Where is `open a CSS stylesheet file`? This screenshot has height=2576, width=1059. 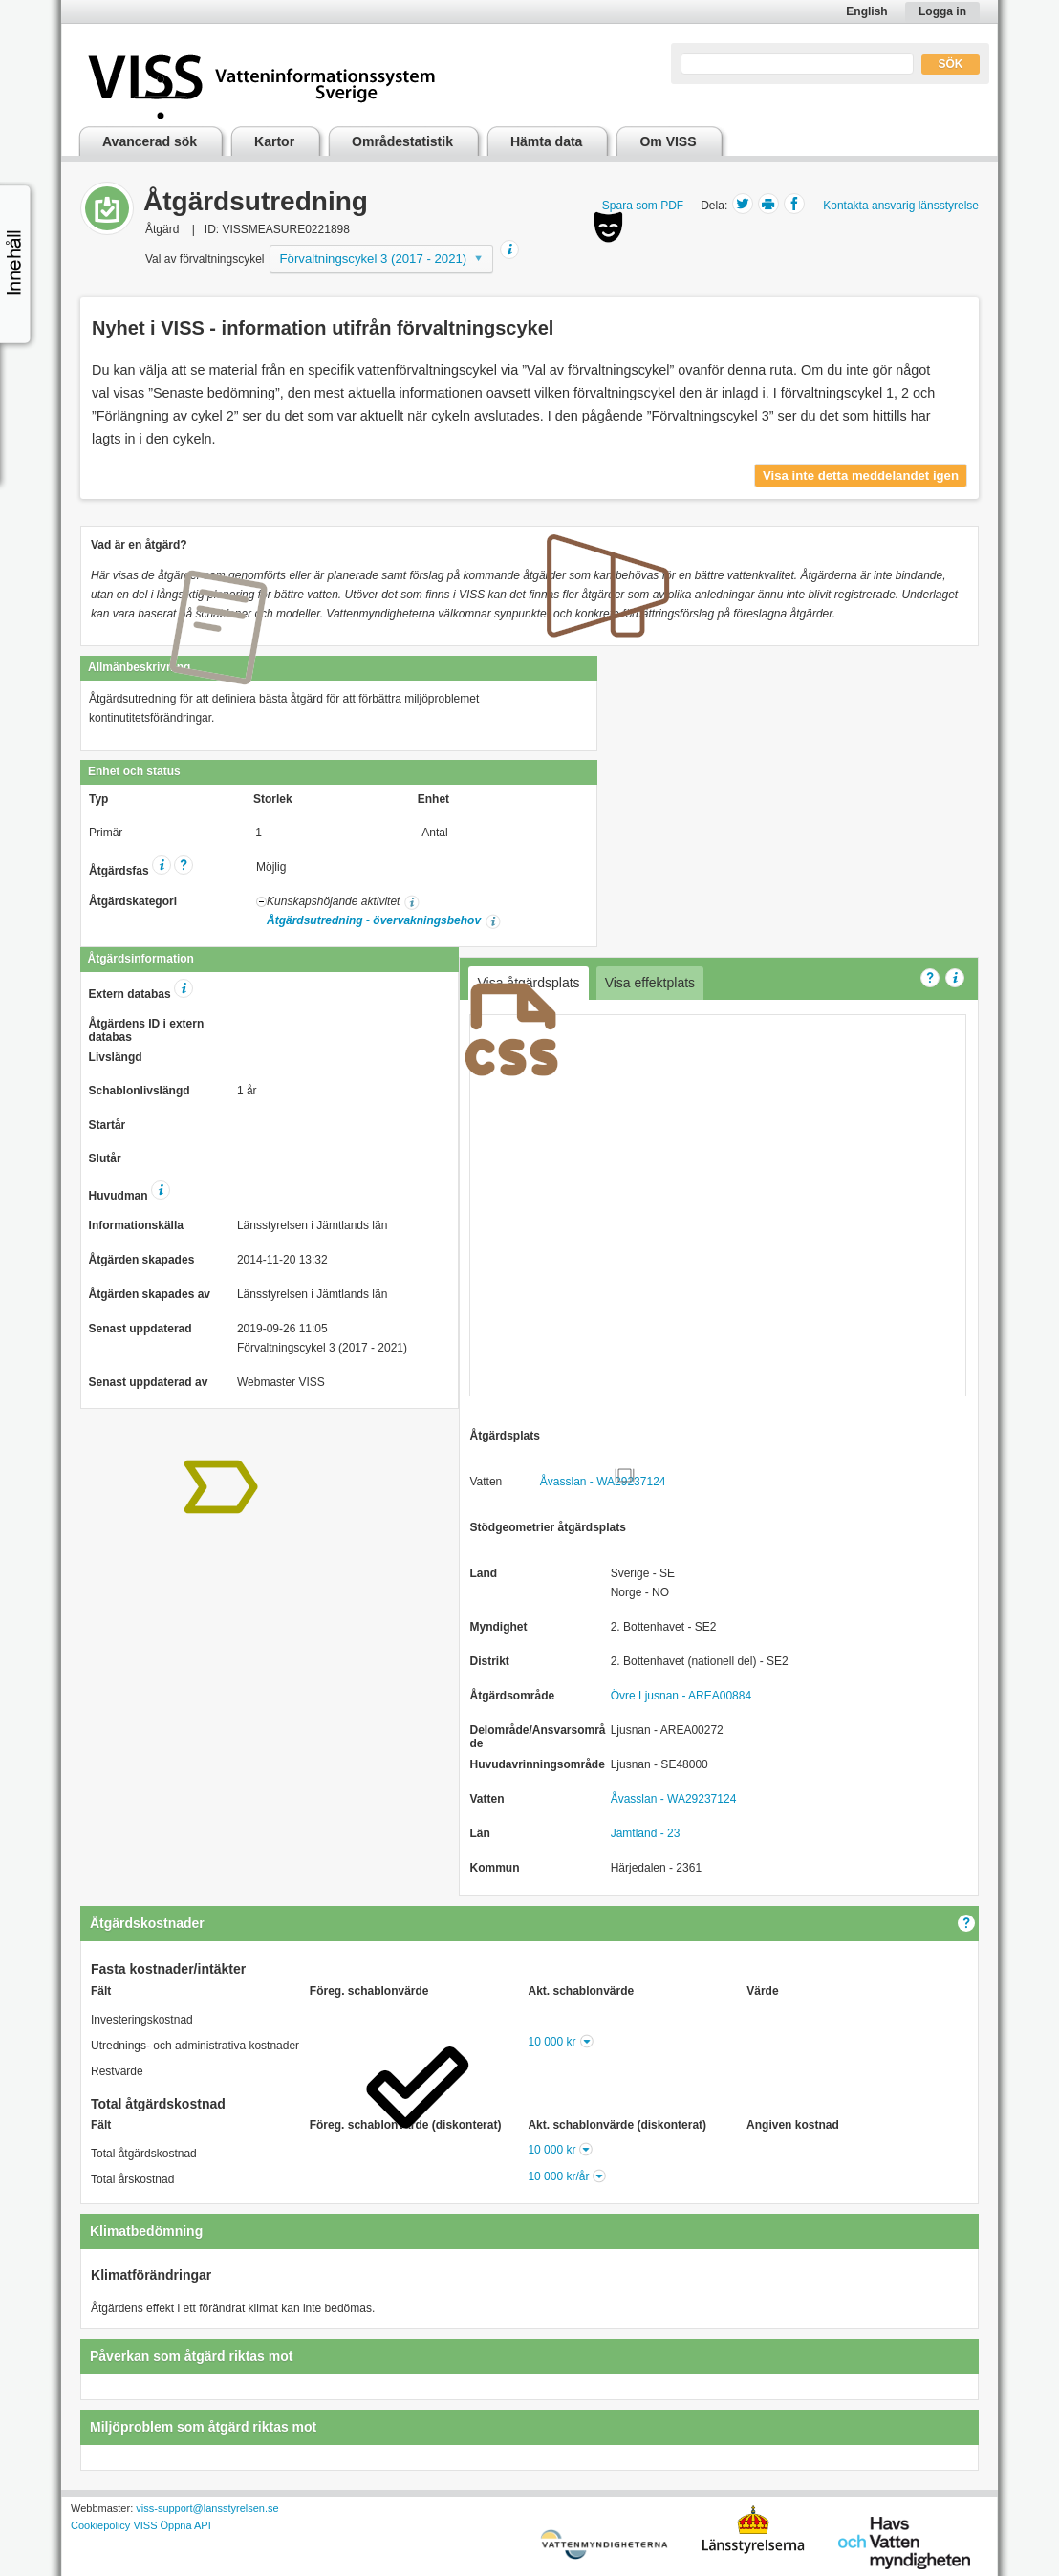
open a CSS stylesheet file is located at coordinates (513, 1033).